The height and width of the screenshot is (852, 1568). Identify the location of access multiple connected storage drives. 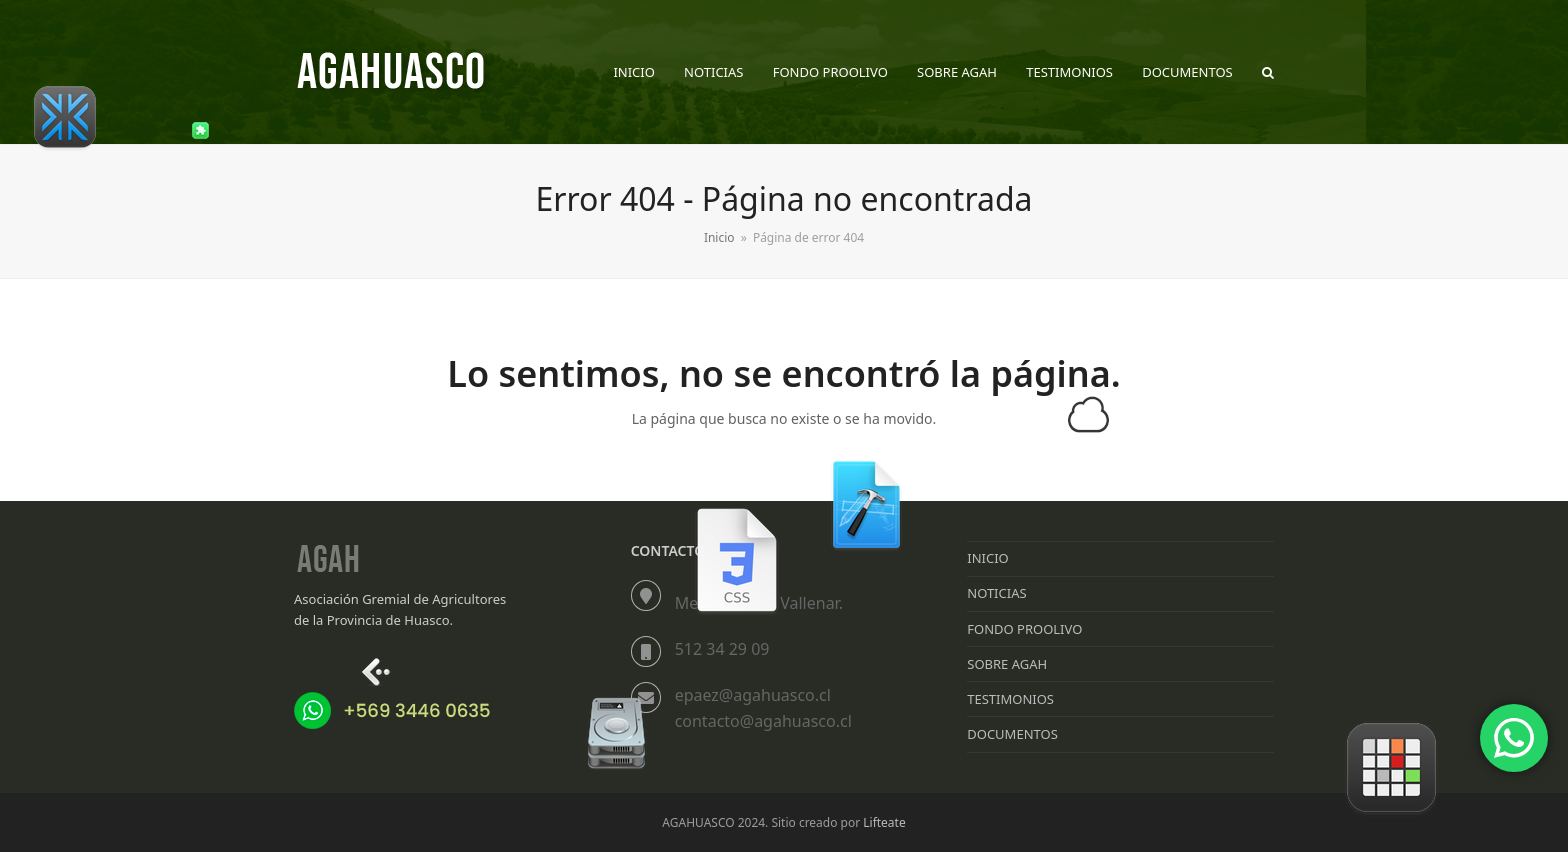
(616, 733).